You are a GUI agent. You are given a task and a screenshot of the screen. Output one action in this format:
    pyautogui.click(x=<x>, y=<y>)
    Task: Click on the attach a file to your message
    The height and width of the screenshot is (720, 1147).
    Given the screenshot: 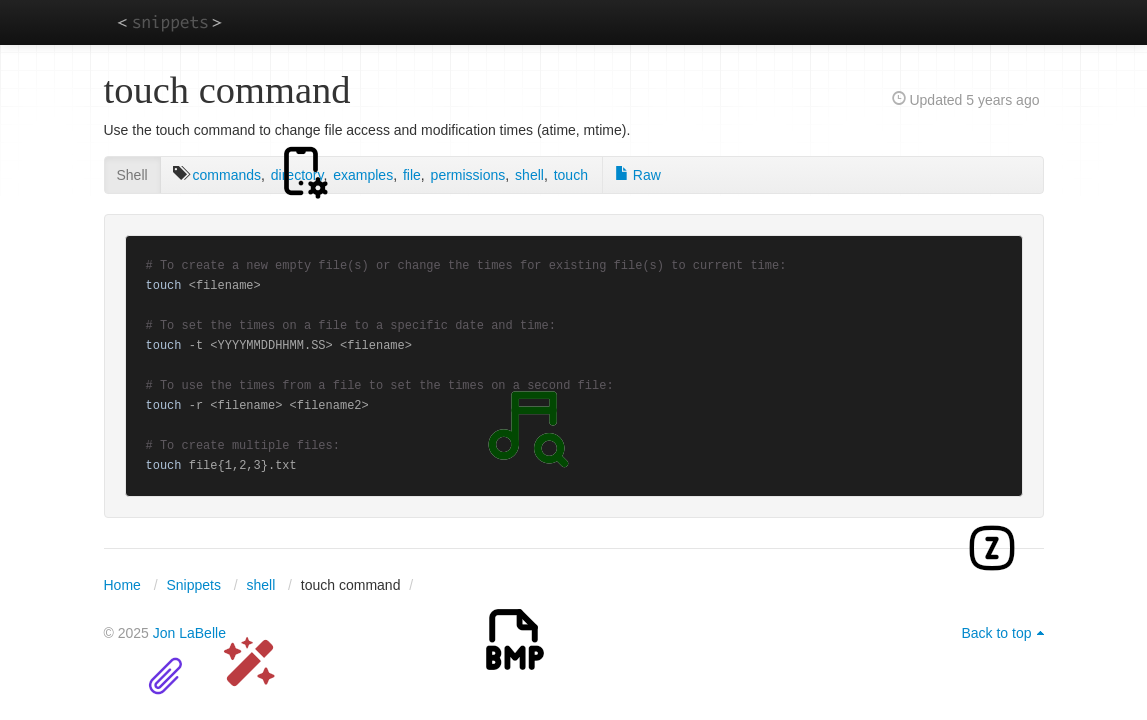 What is the action you would take?
    pyautogui.click(x=166, y=676)
    